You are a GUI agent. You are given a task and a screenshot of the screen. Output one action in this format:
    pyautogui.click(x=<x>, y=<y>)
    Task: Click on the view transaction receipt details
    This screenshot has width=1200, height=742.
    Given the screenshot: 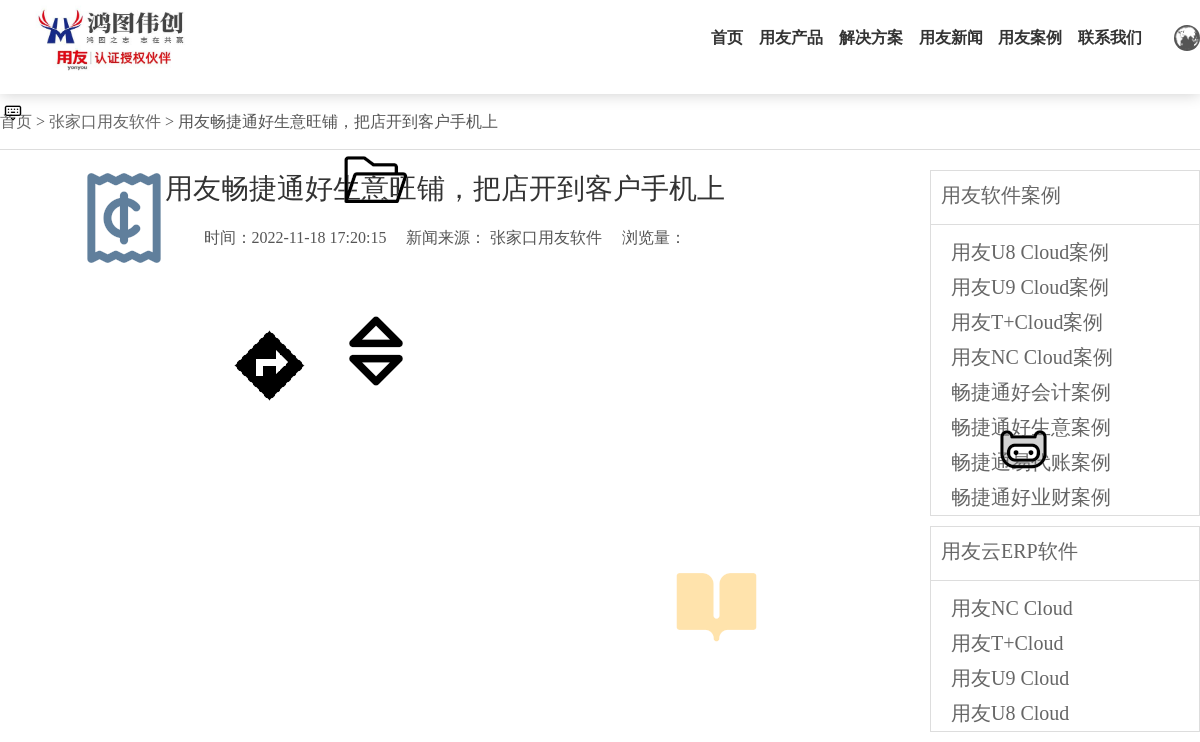 What is the action you would take?
    pyautogui.click(x=124, y=218)
    